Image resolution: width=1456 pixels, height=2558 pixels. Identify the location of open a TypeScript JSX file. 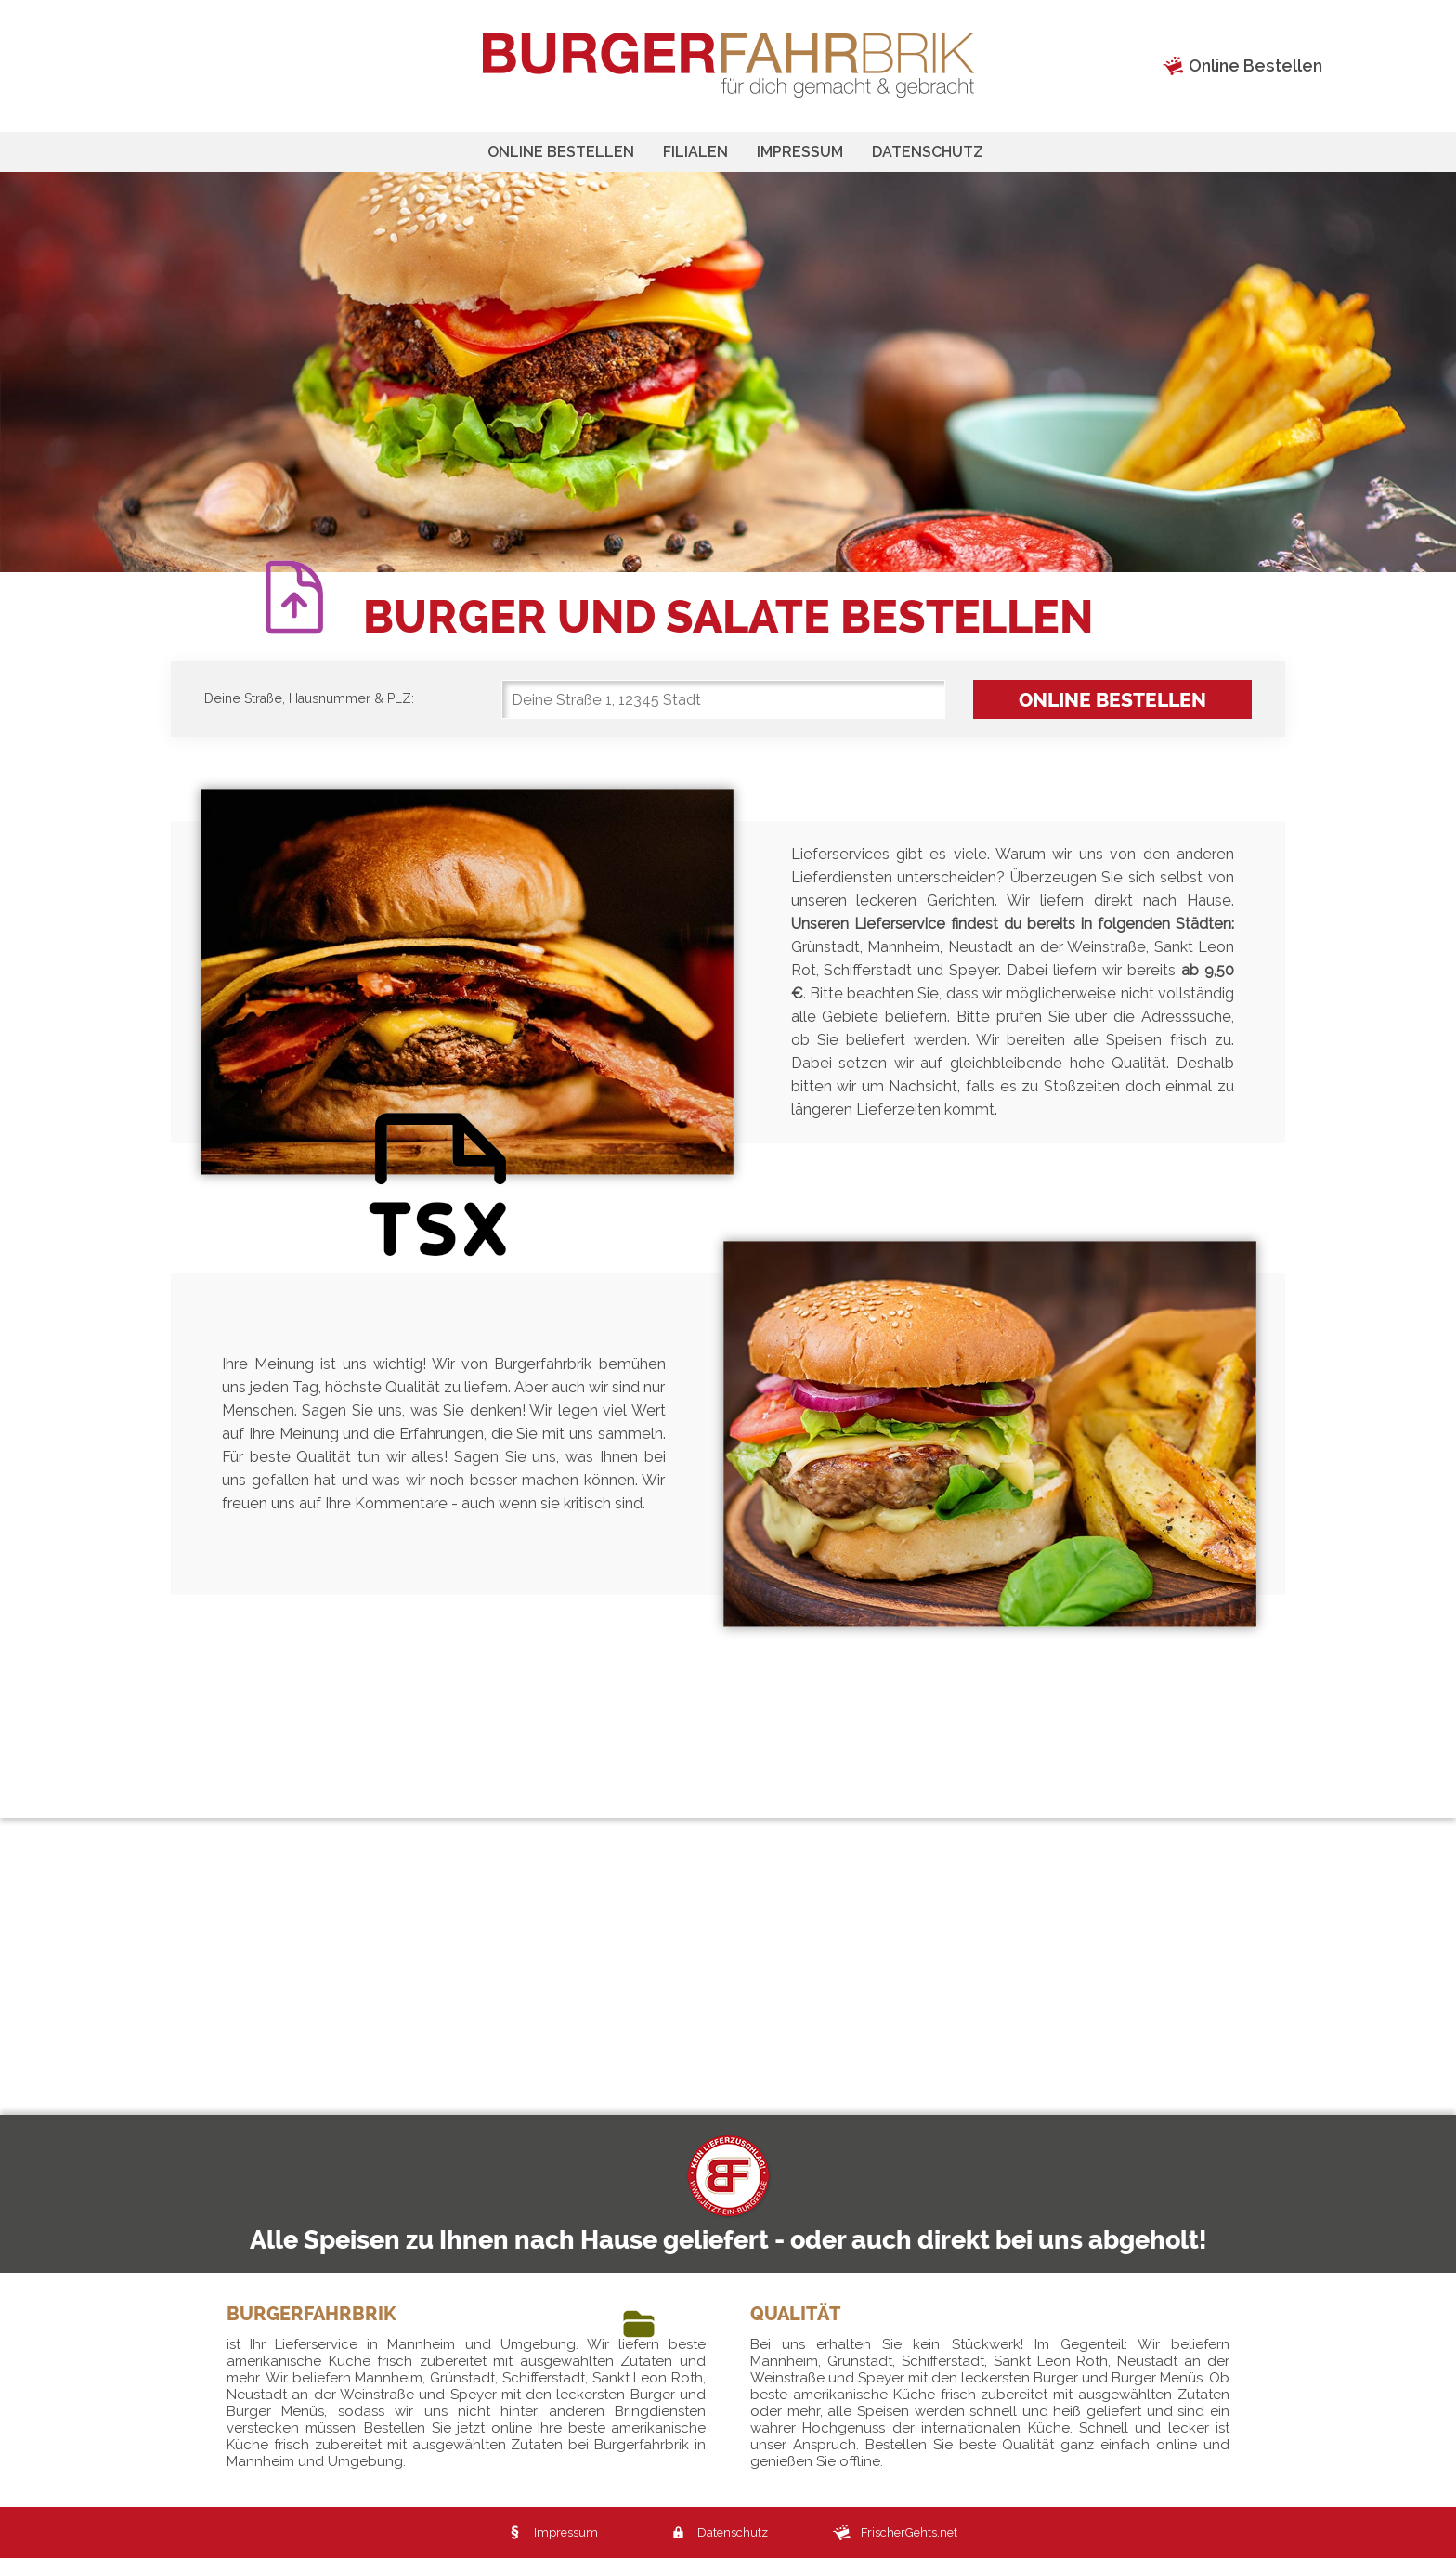
(440, 1190).